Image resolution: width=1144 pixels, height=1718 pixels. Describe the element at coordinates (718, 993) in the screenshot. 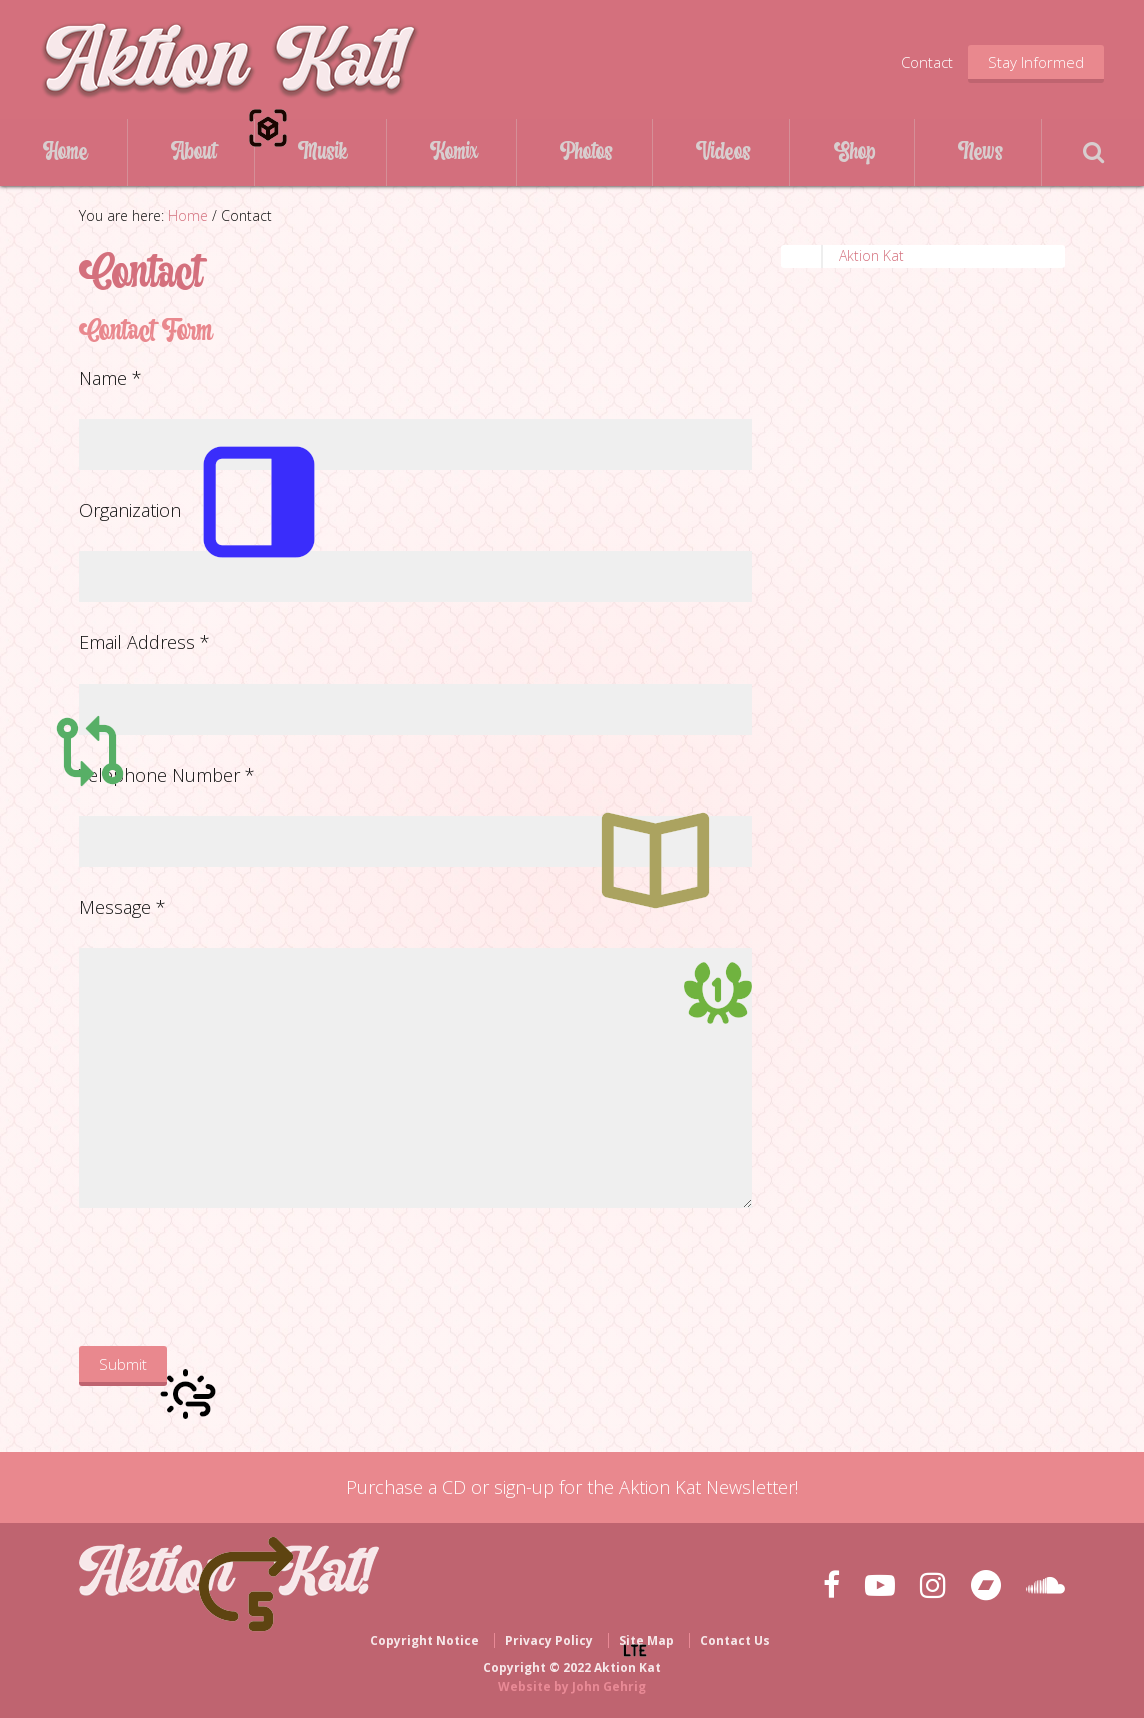

I see `indicates first place or top ranking` at that location.